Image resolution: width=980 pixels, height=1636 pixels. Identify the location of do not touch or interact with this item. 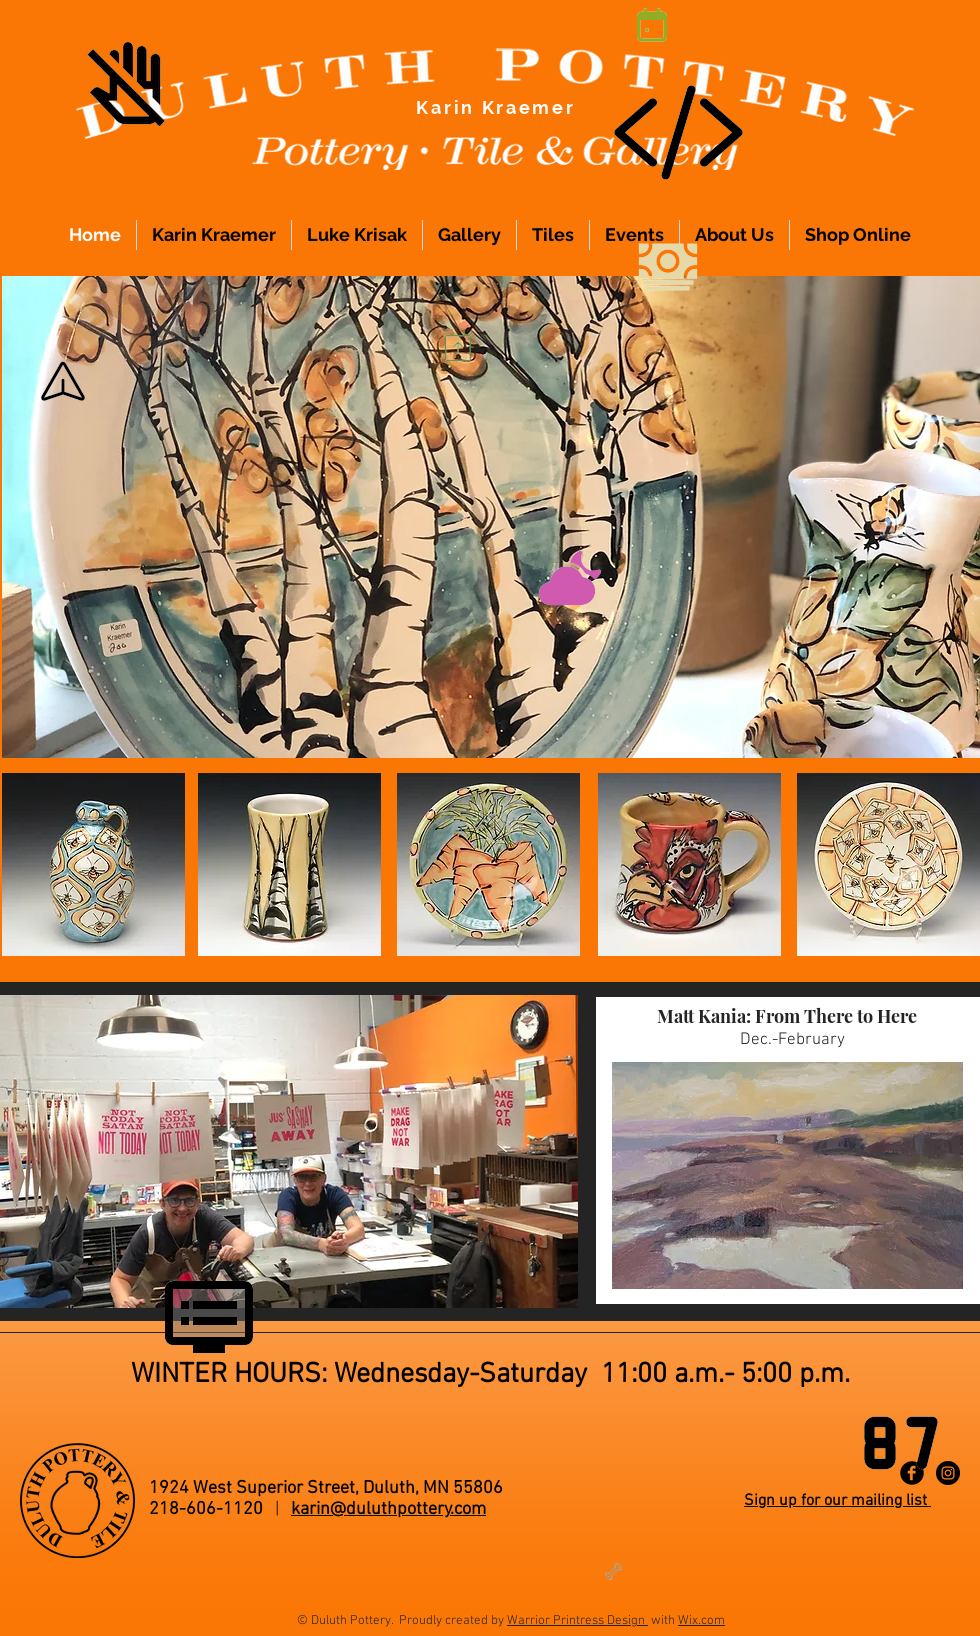
(129, 85).